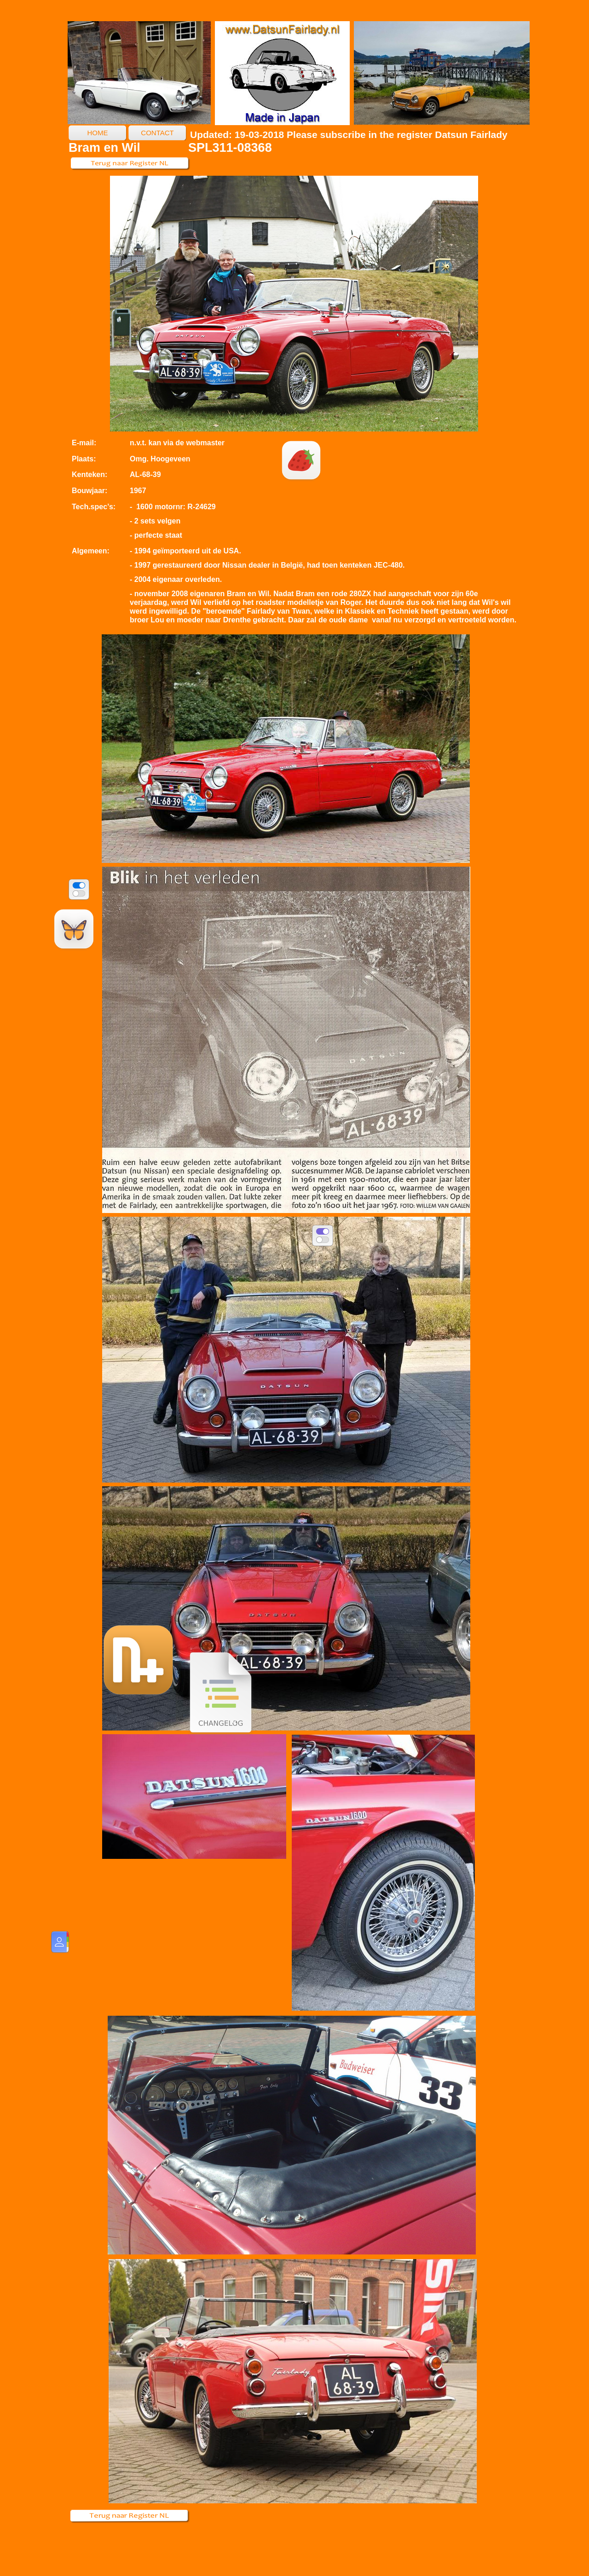  Describe the element at coordinates (220, 1694) in the screenshot. I see `changelog text file` at that location.